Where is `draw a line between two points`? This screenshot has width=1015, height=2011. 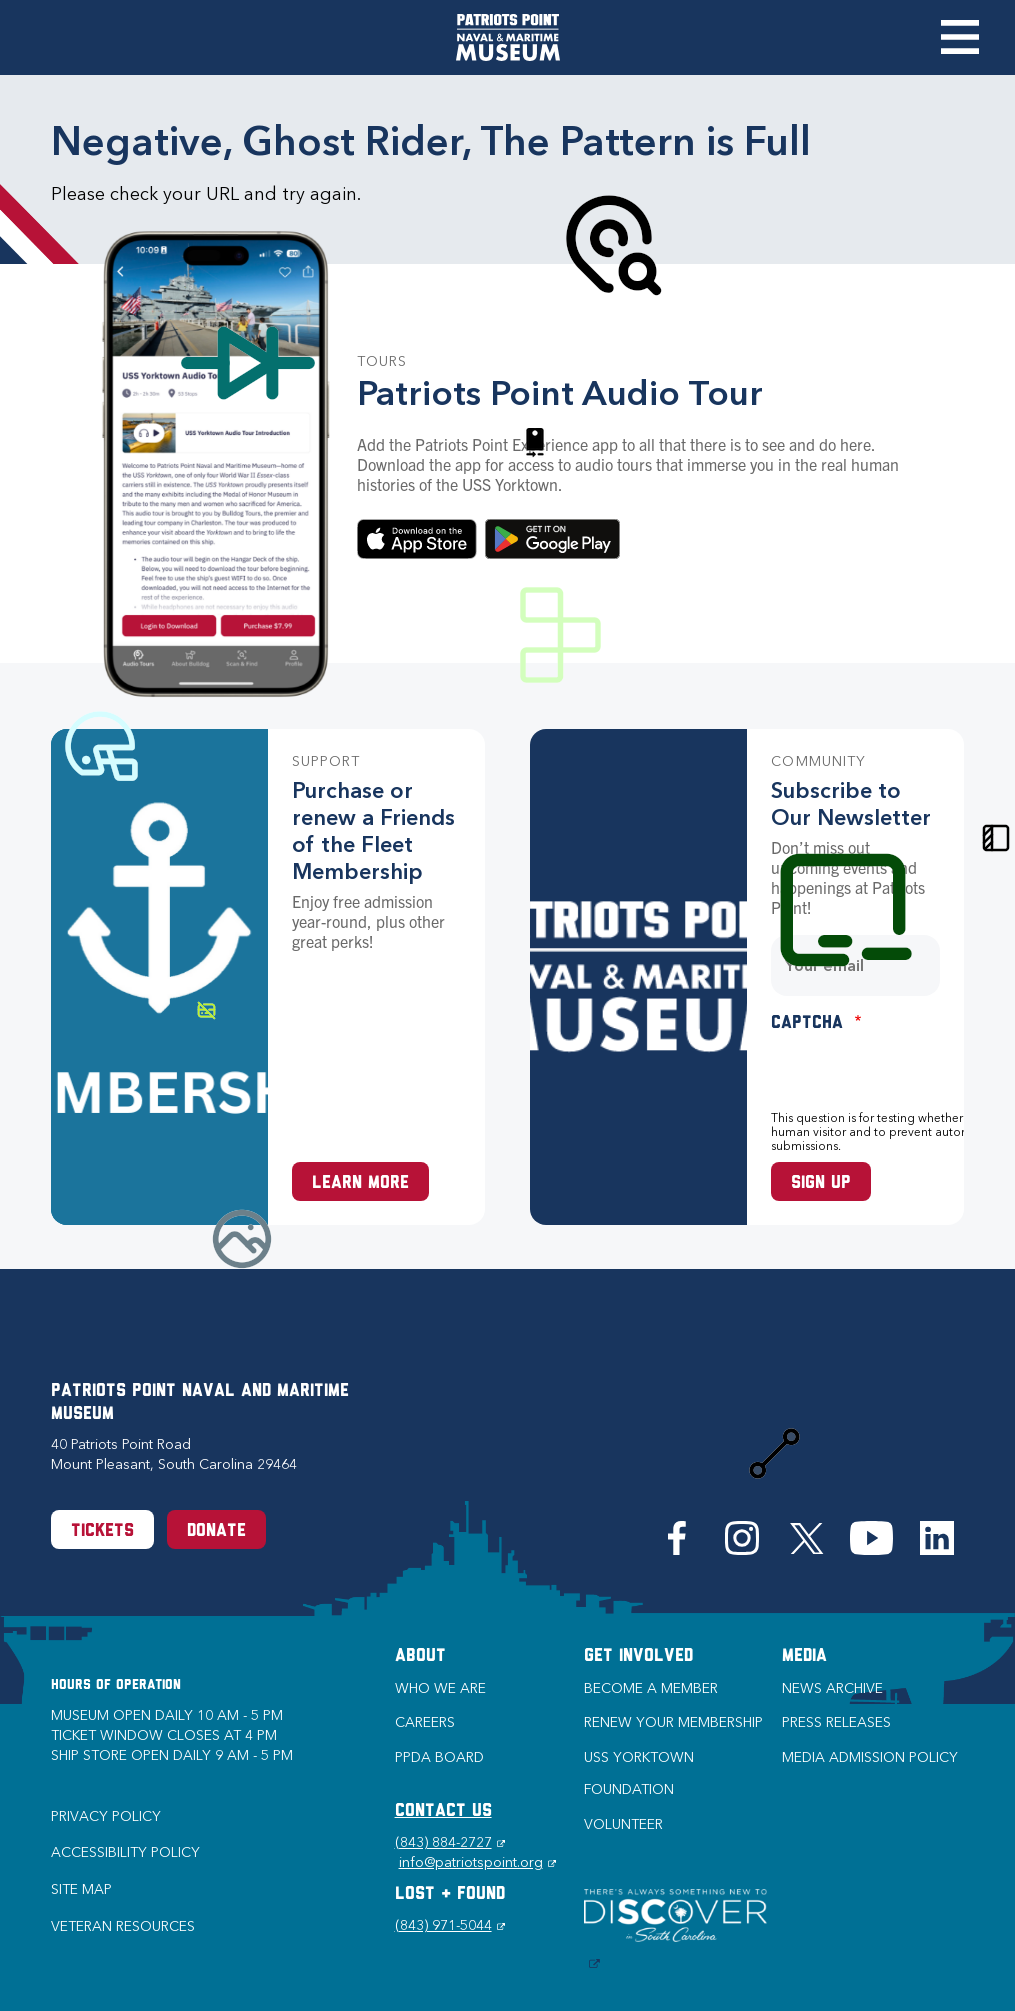 draw a line between two points is located at coordinates (774, 1453).